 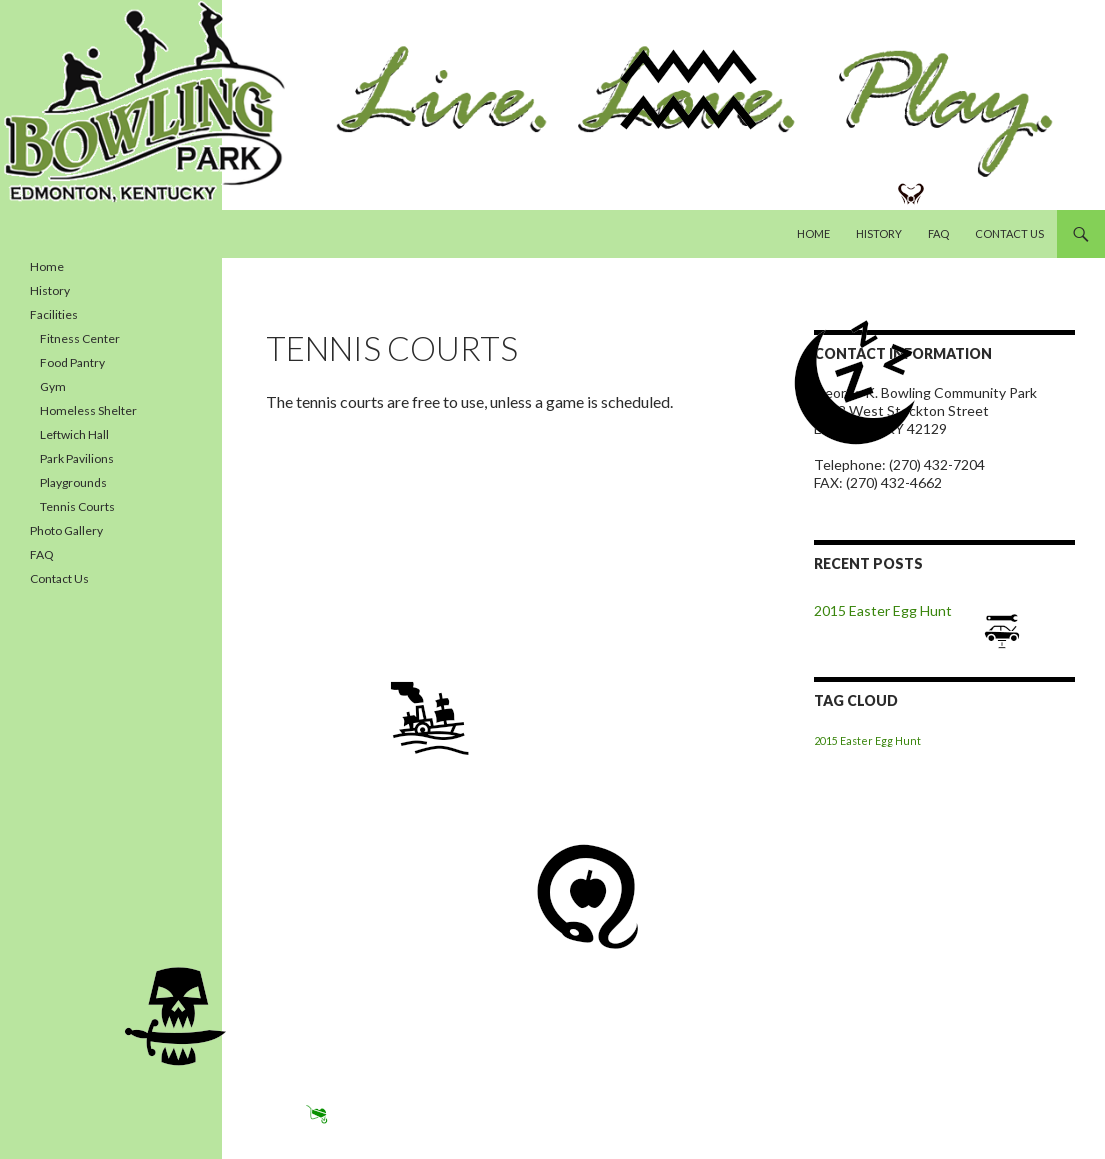 What do you see at coordinates (1002, 631) in the screenshot?
I see `access vehicle repair or maintenance services` at bounding box center [1002, 631].